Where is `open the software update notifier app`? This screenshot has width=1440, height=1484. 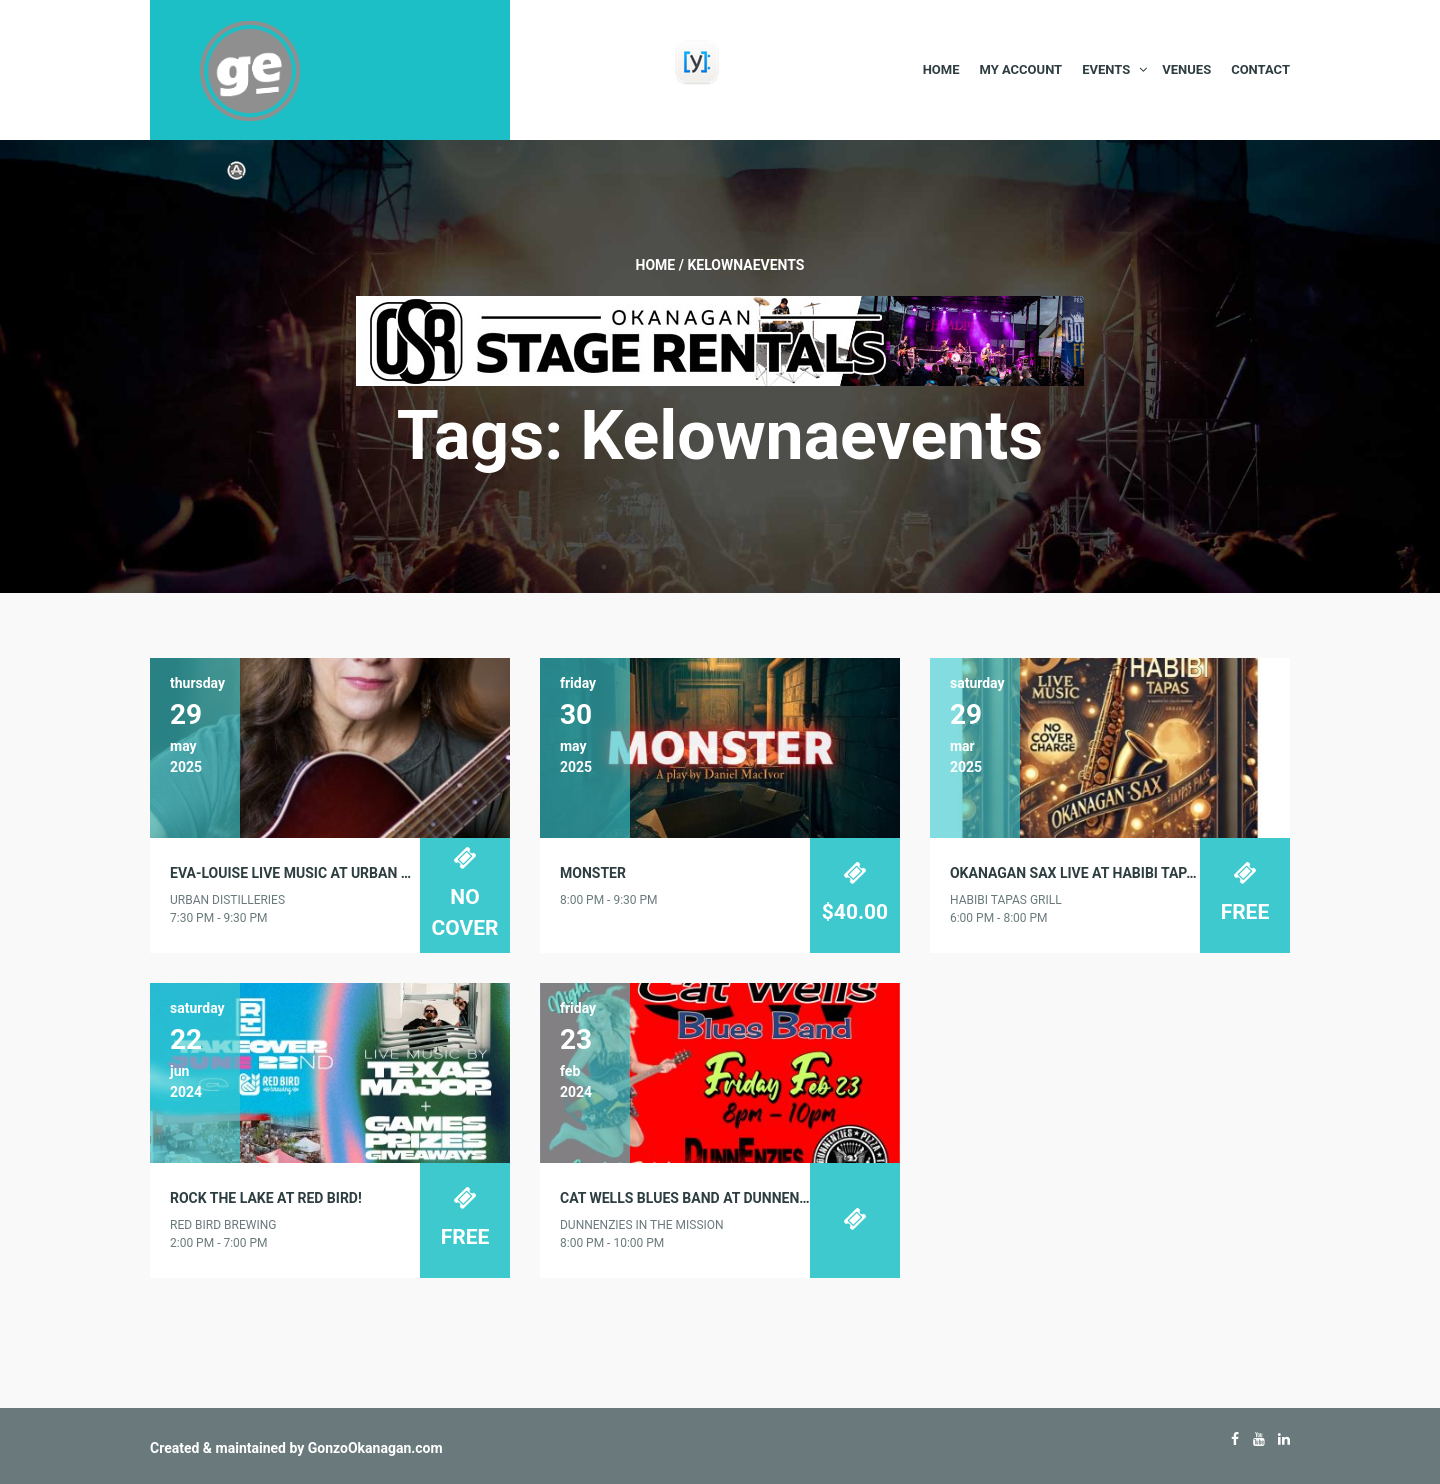 open the software update notifier app is located at coordinates (236, 170).